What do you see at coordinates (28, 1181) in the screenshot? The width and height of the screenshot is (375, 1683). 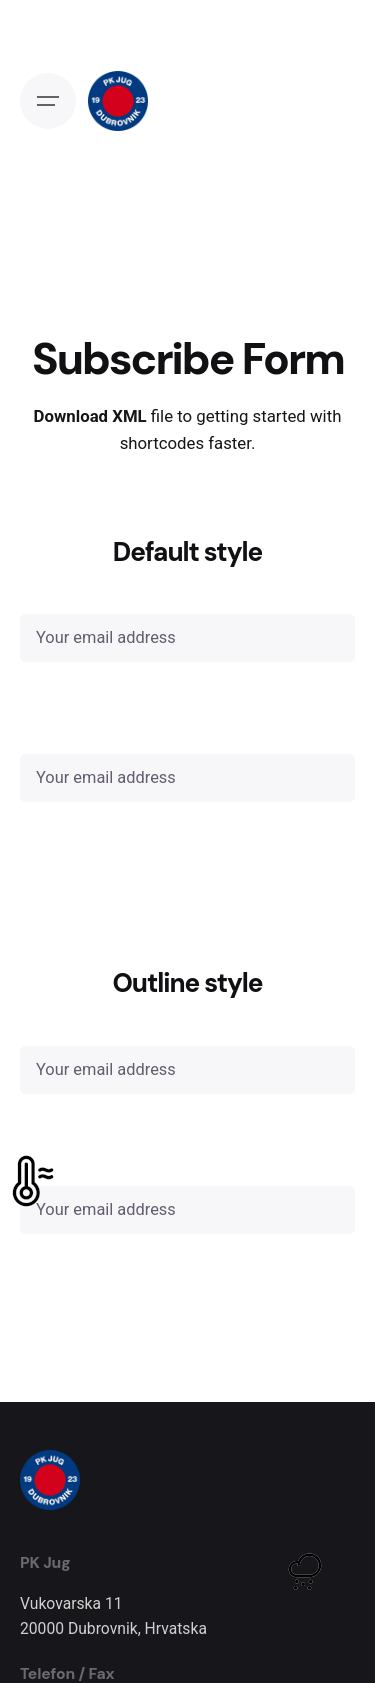 I see `indicates high temperature or heat warning` at bounding box center [28, 1181].